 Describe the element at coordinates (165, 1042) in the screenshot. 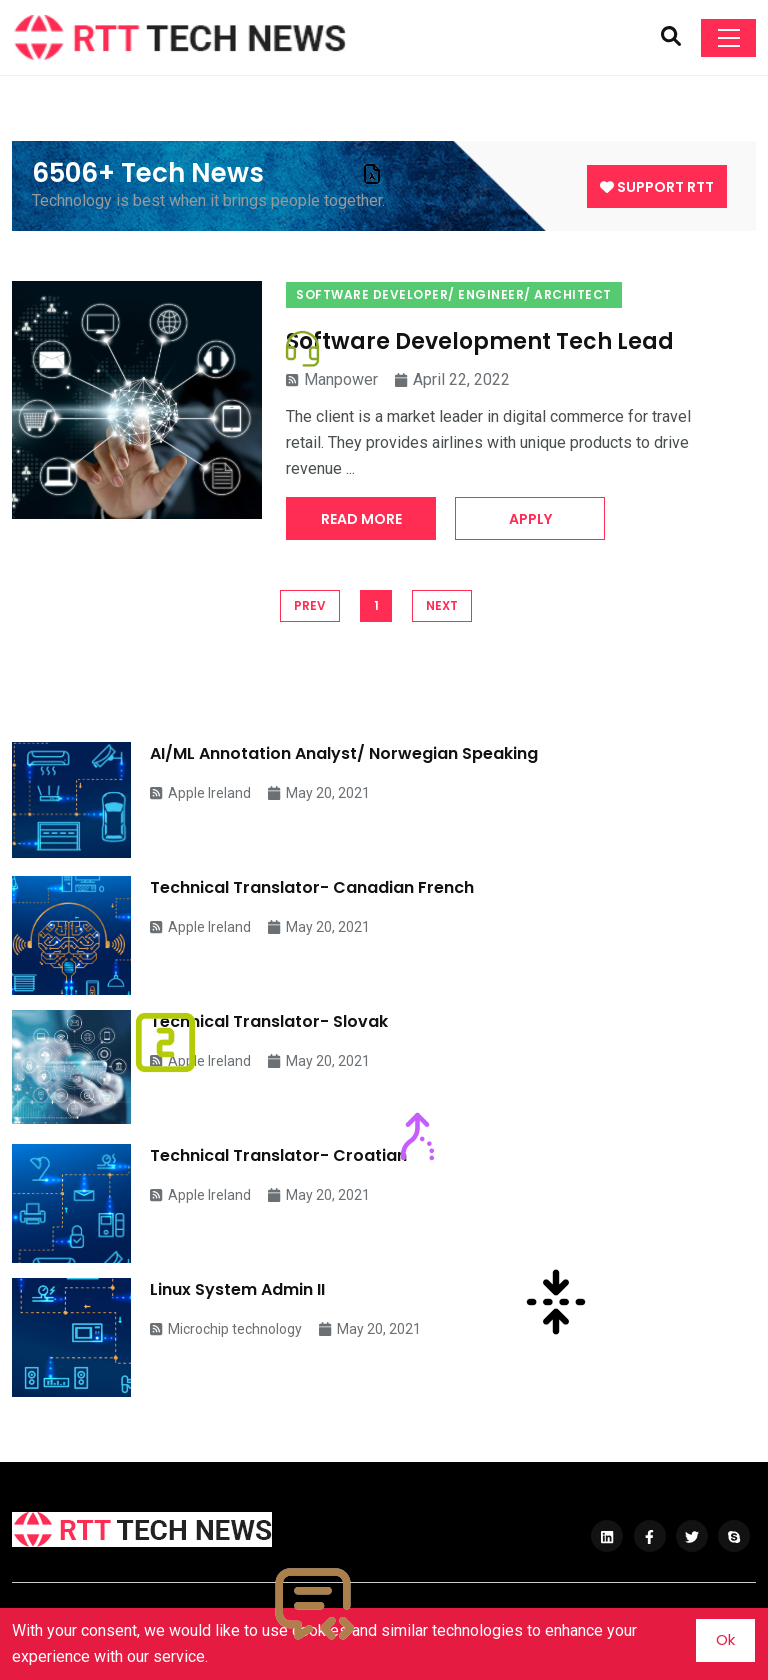

I see `indicates step 2 in a multi-step process` at that location.